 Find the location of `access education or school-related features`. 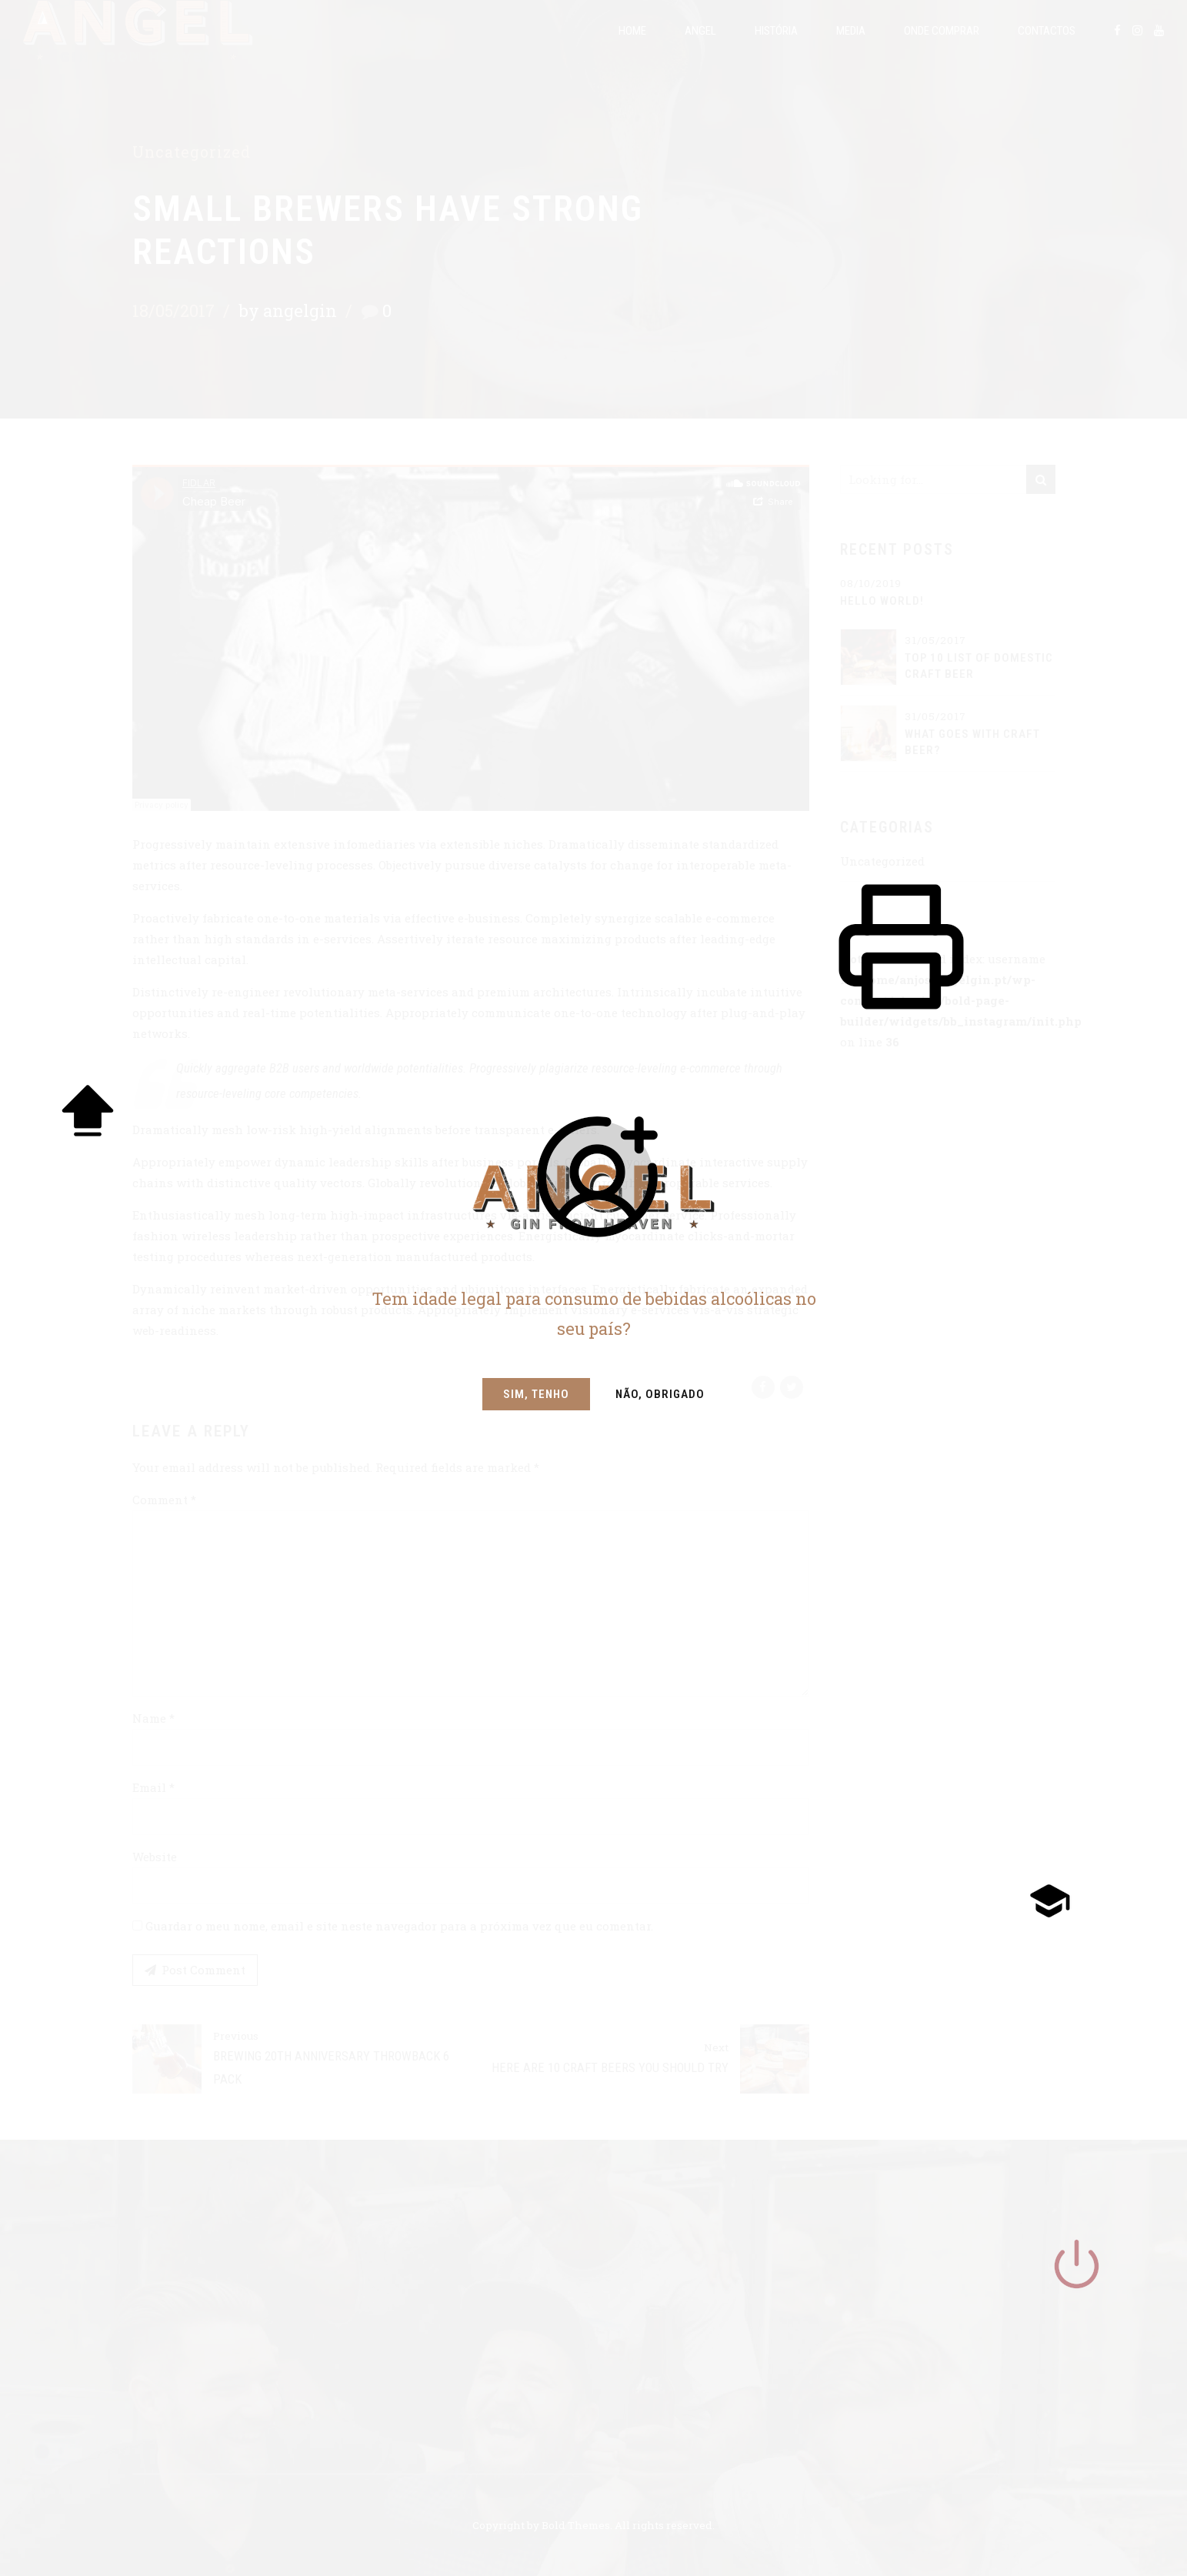

access education or school-related features is located at coordinates (1049, 1900).